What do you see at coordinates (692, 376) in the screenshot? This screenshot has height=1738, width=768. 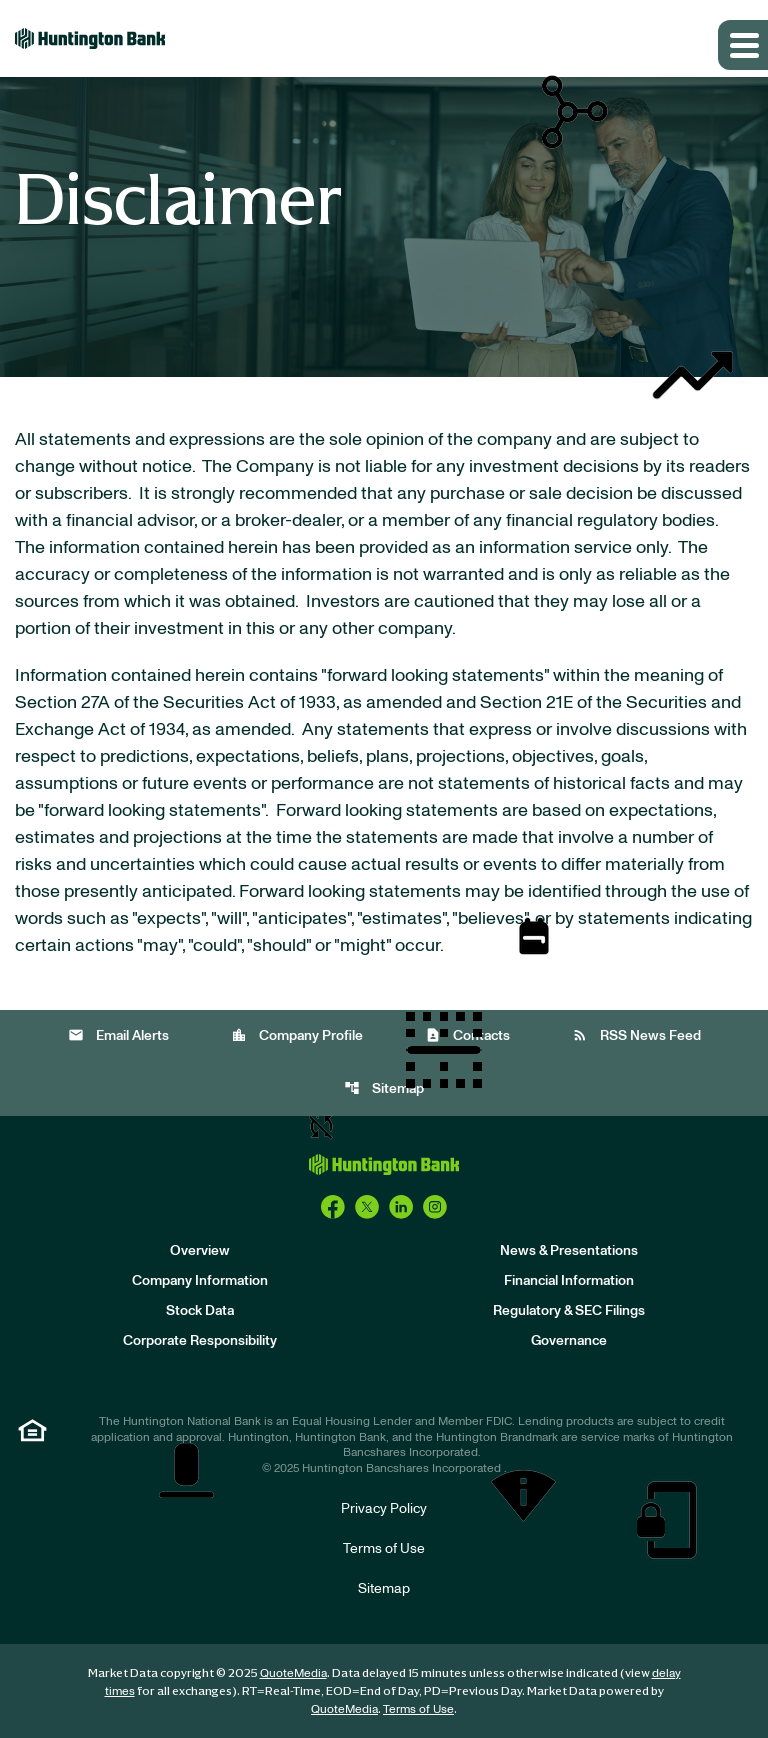 I see `view trending or popular content` at bounding box center [692, 376].